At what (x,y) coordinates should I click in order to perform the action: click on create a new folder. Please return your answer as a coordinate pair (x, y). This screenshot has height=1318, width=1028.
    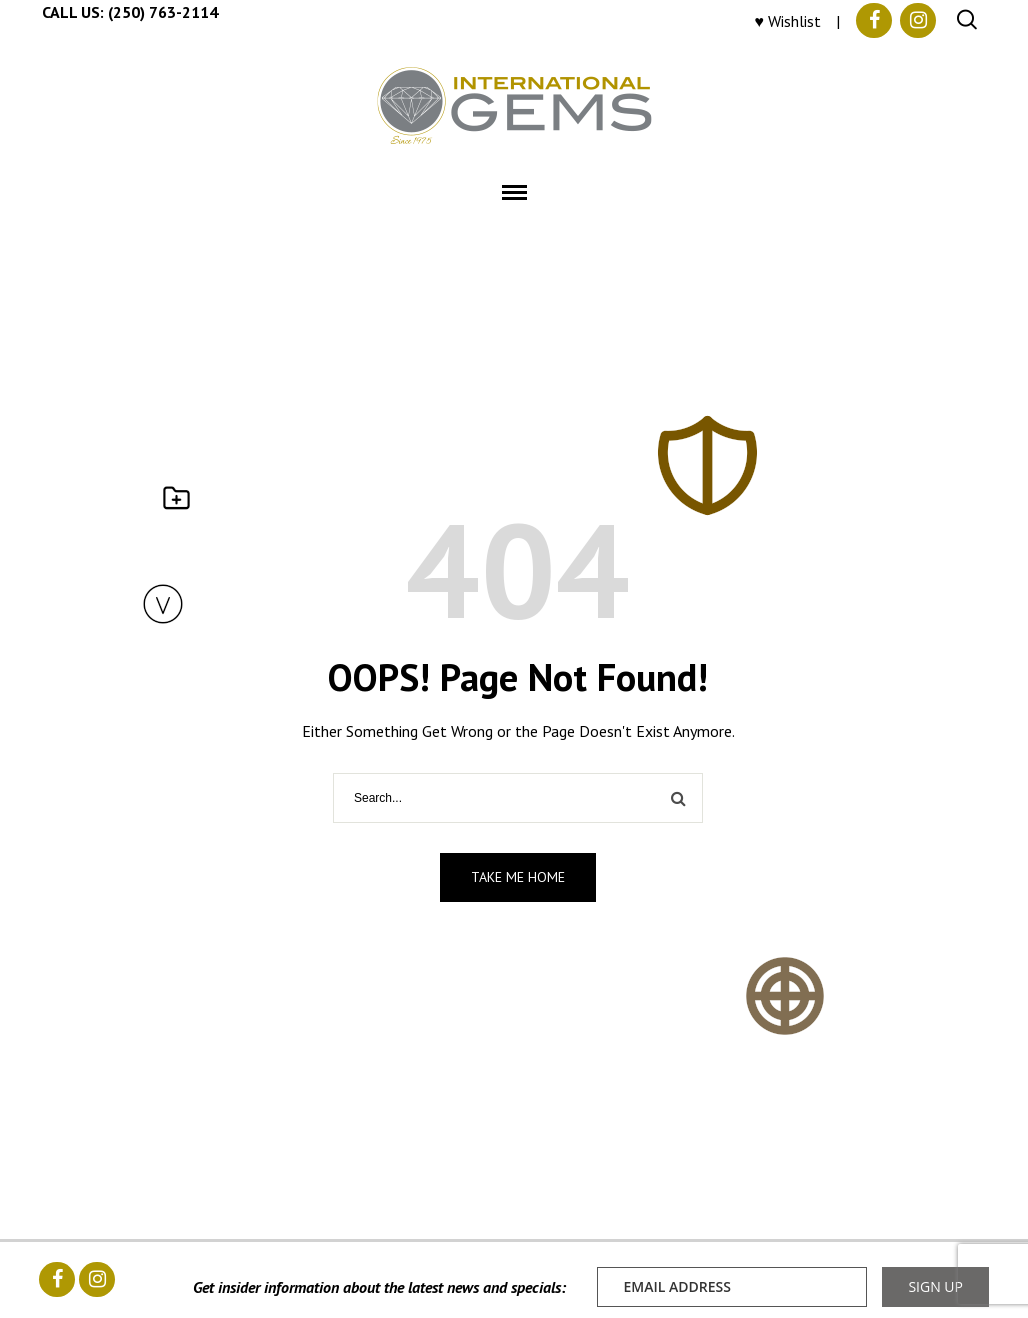
    Looking at the image, I should click on (176, 498).